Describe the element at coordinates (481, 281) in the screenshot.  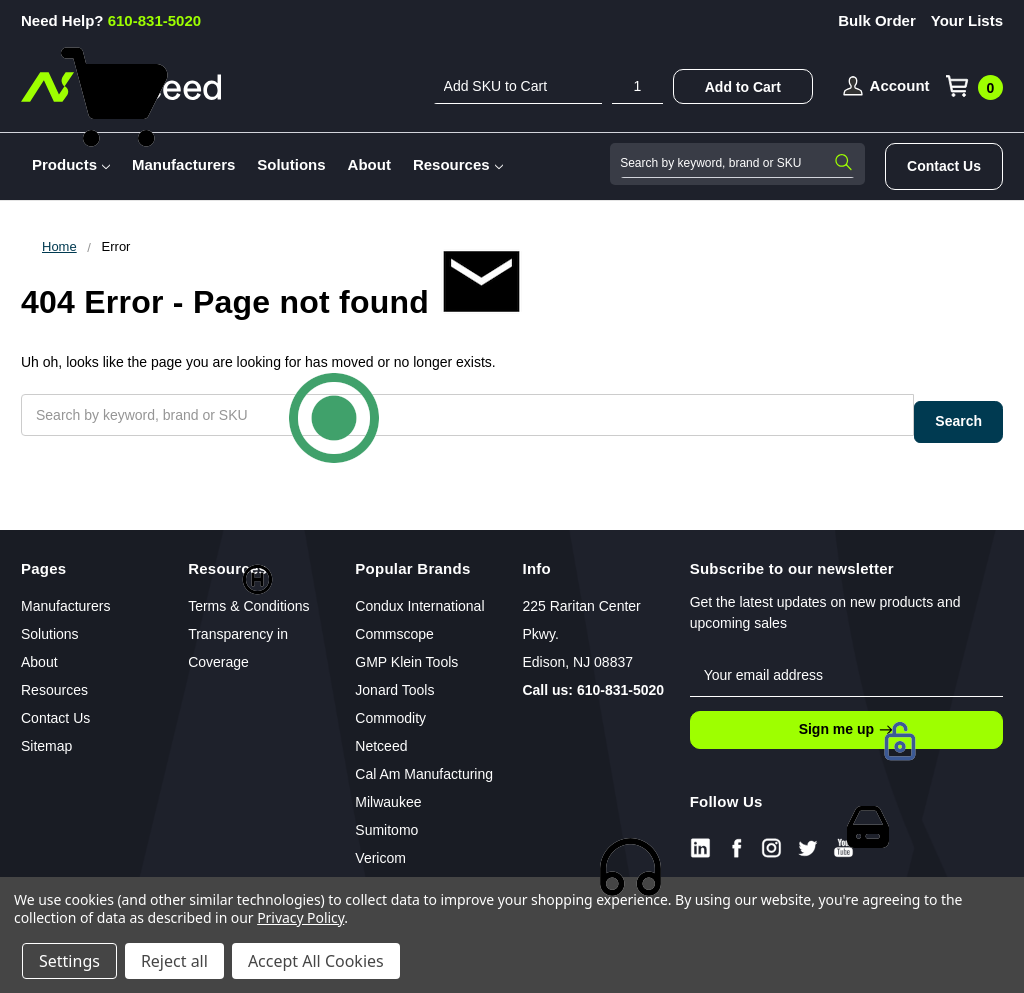
I see `open your email inbox` at that location.